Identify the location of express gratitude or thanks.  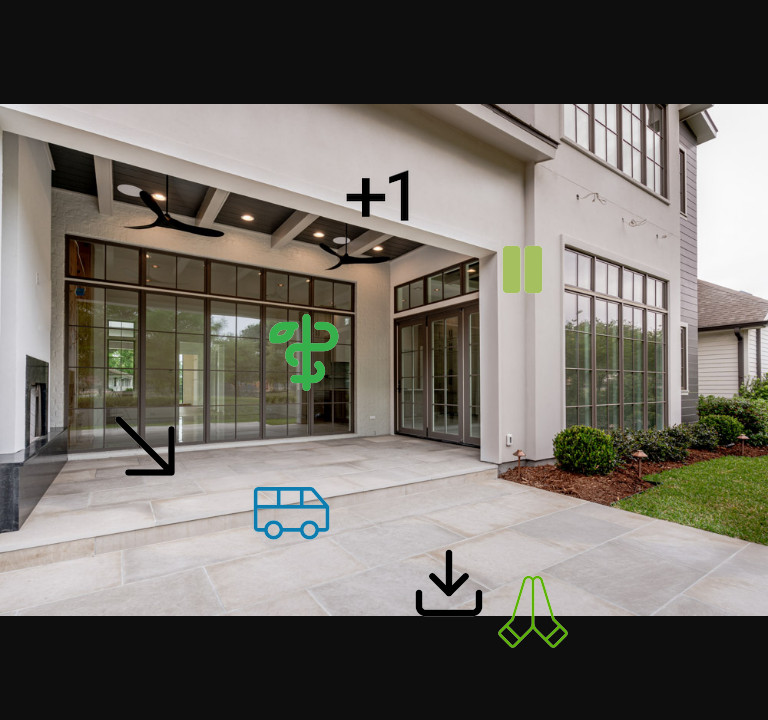
(533, 613).